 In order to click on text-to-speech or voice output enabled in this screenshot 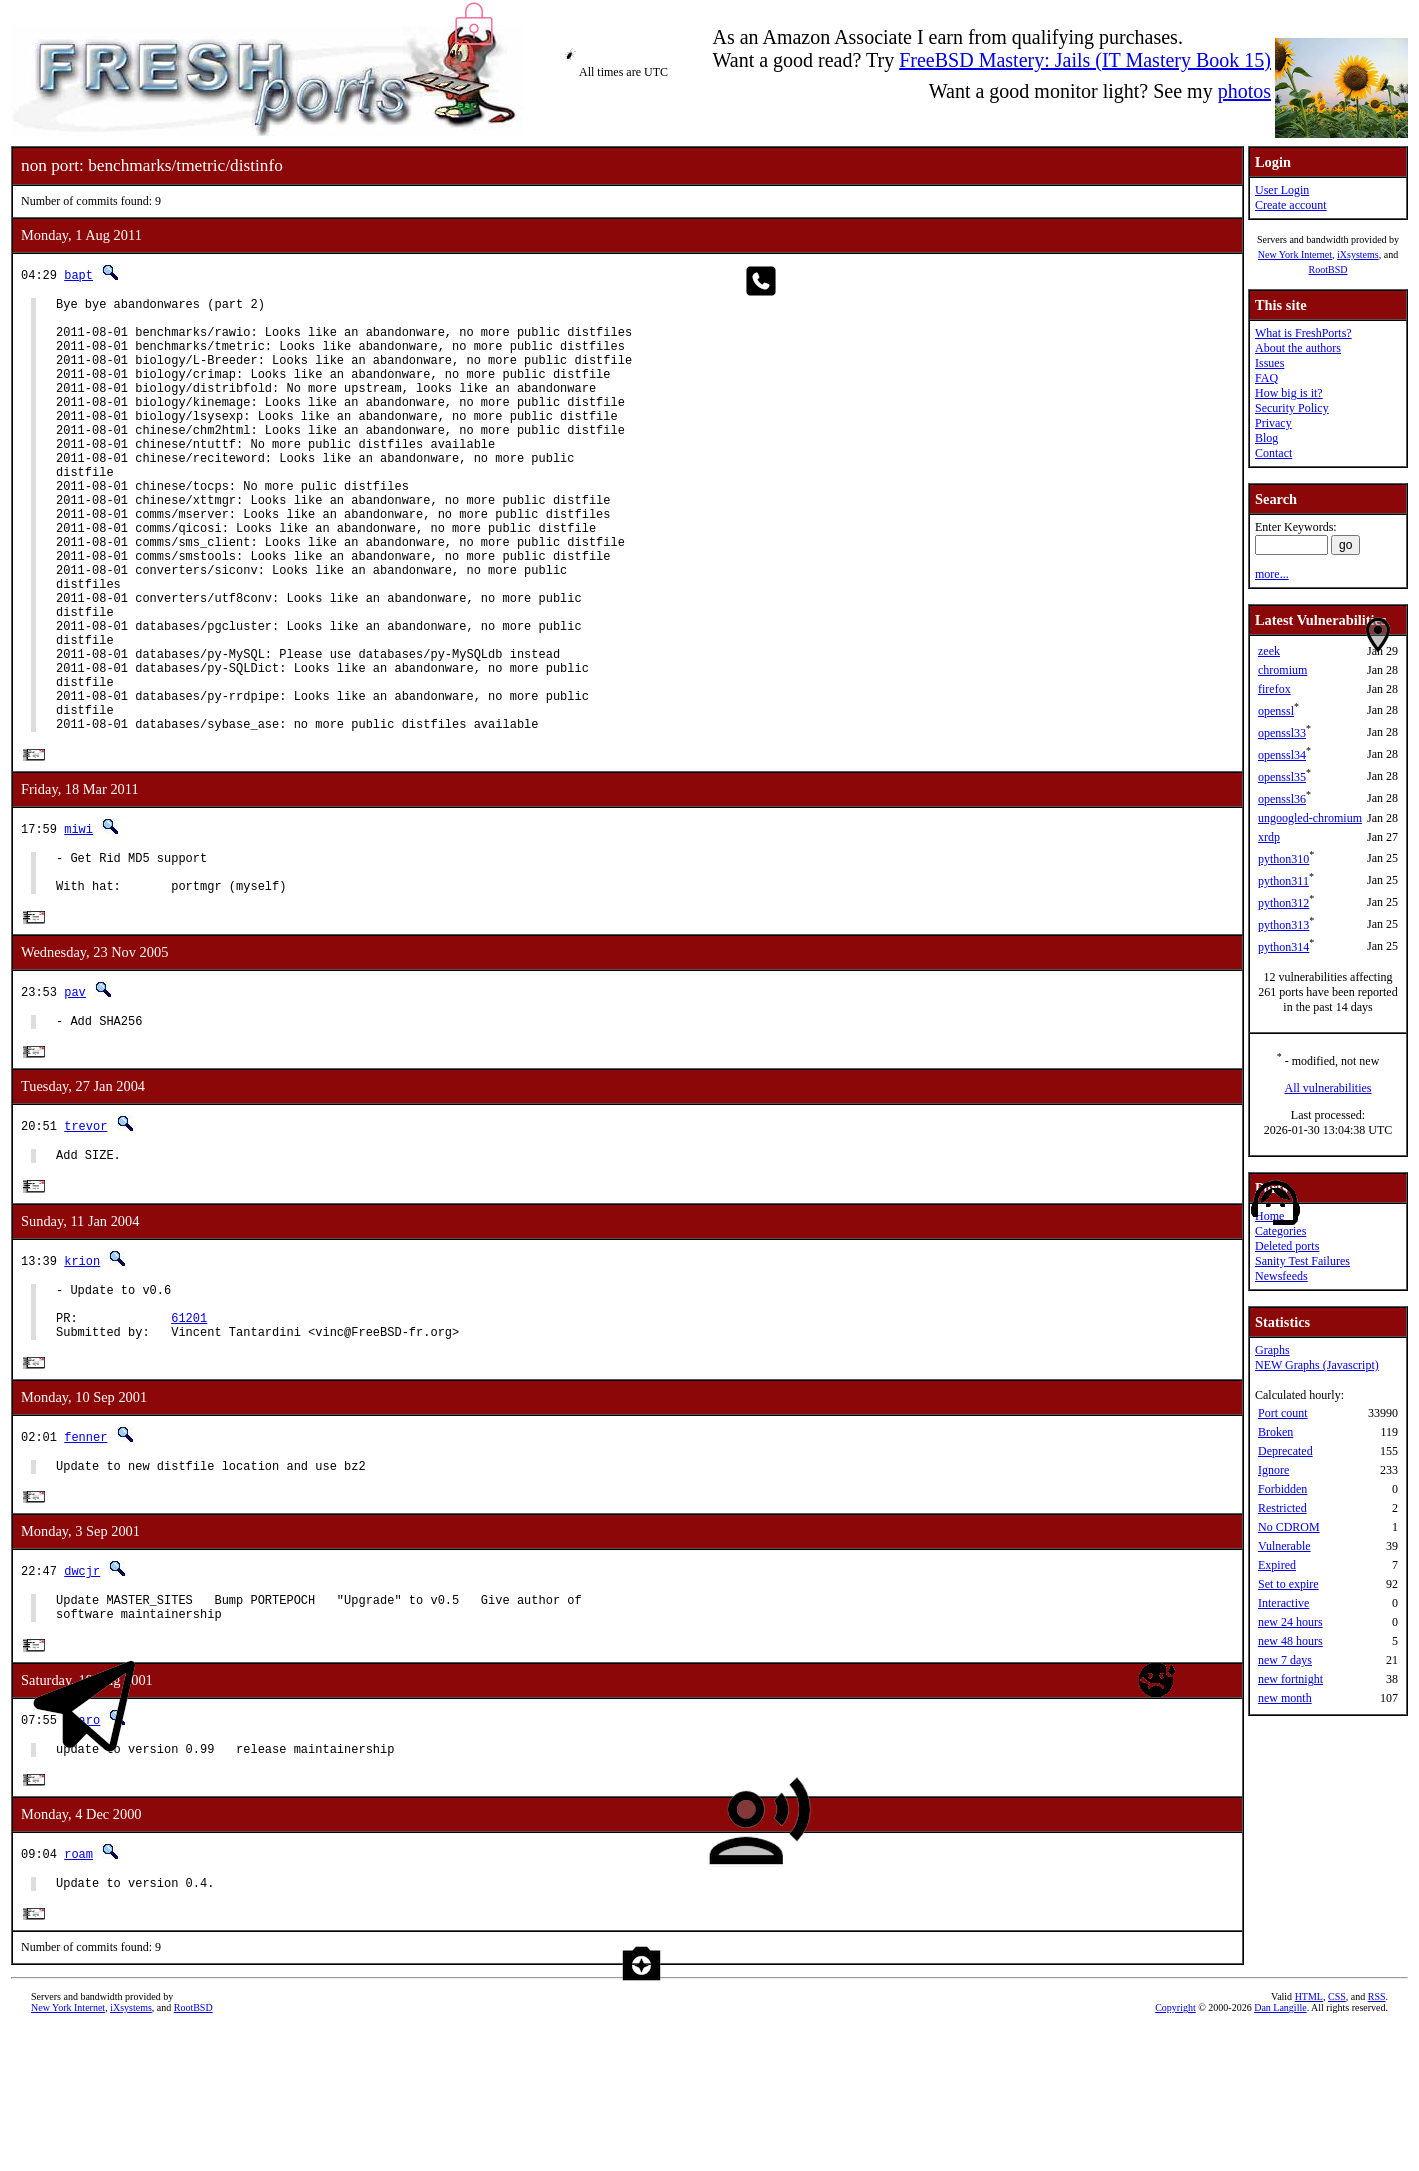, I will do `click(760, 1823)`.